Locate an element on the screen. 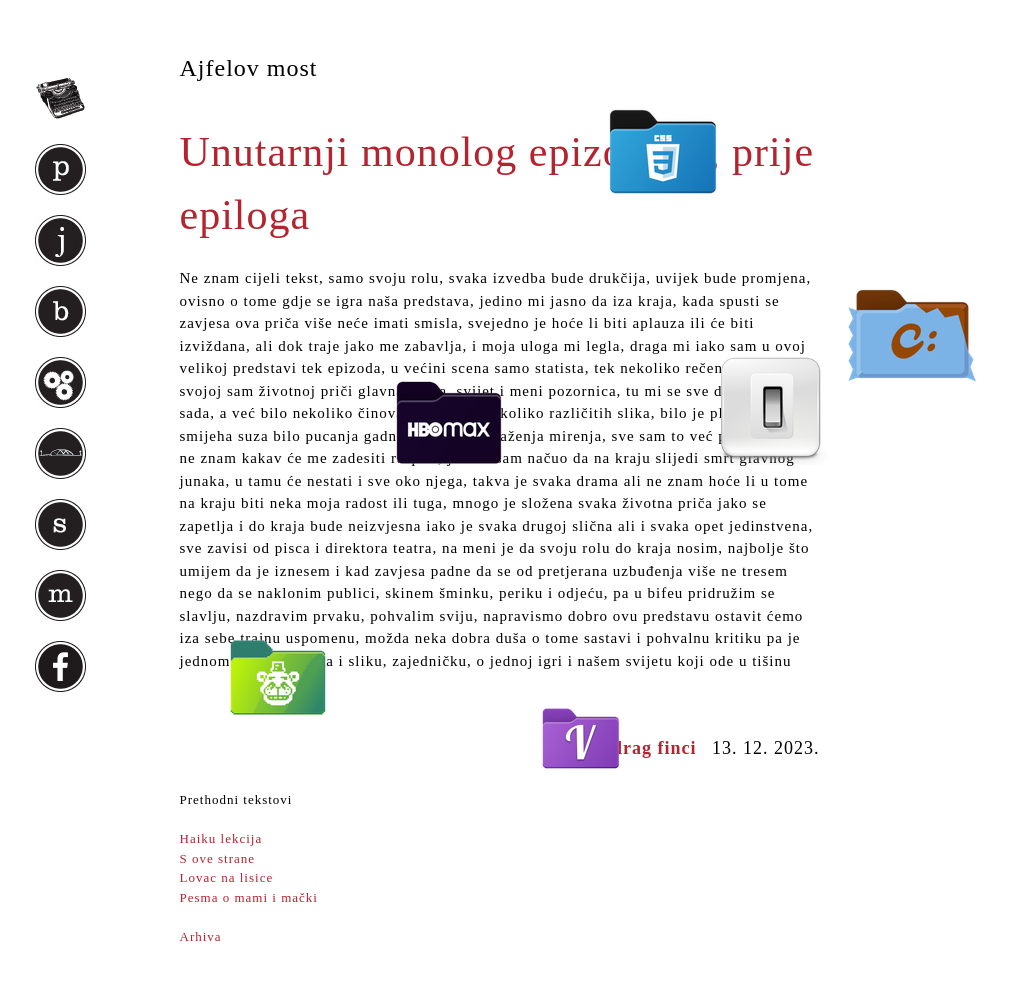 This screenshot has height=996, width=1029. open folder containing CSS stylesheets is located at coordinates (662, 154).